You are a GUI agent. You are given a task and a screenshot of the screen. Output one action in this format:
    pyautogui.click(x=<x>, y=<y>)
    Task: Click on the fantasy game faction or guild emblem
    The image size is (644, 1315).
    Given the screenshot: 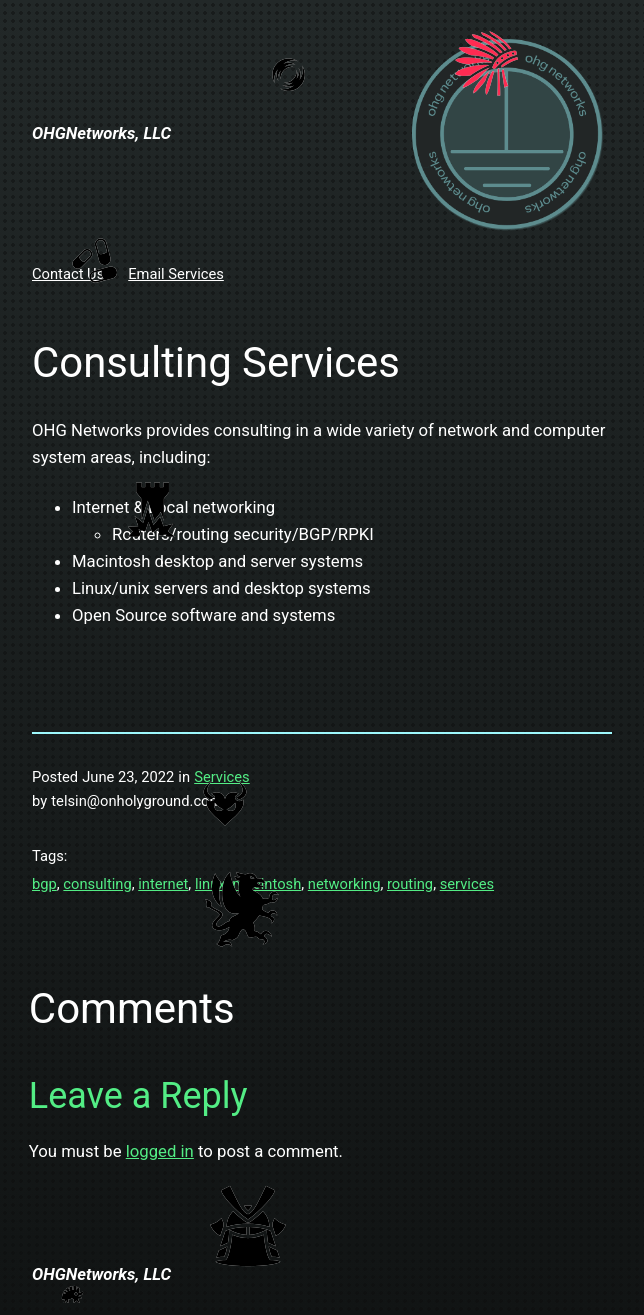 What is the action you would take?
    pyautogui.click(x=242, y=909)
    